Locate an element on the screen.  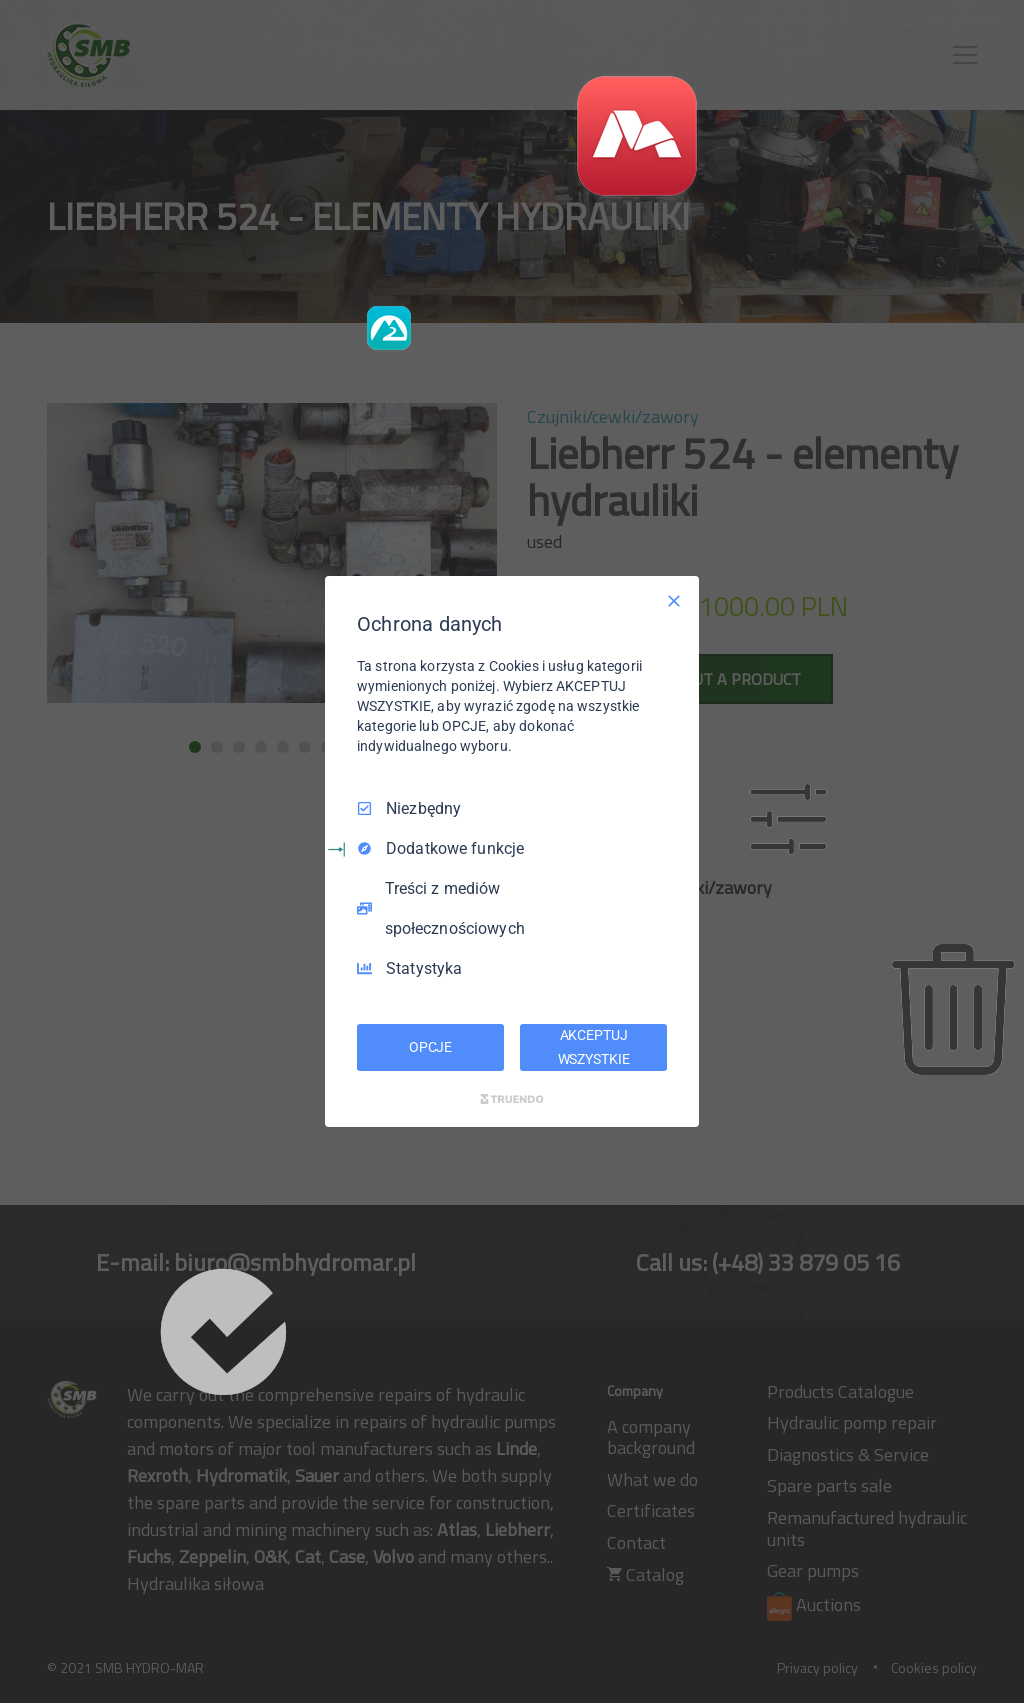
clear file history is located at coordinates (957, 1009).